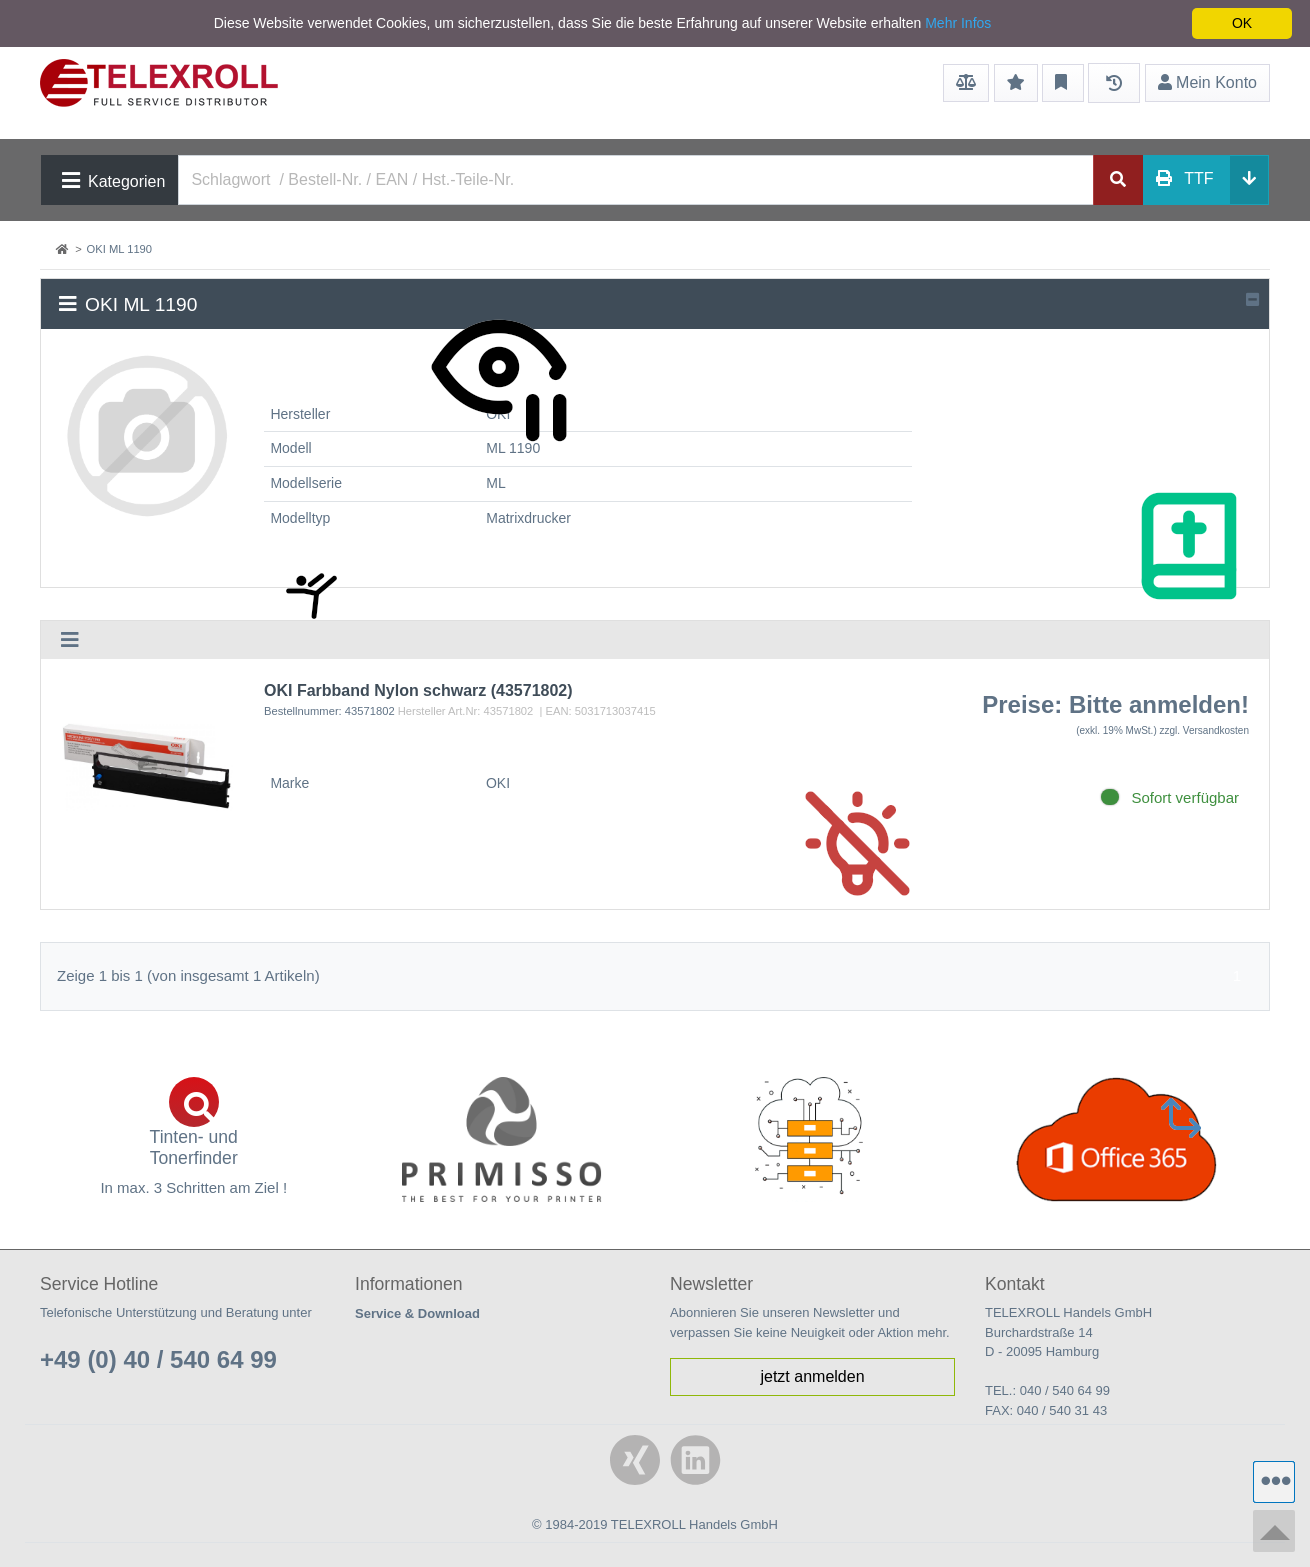  Describe the element at coordinates (857, 843) in the screenshot. I see `disable light mode or brightness` at that location.